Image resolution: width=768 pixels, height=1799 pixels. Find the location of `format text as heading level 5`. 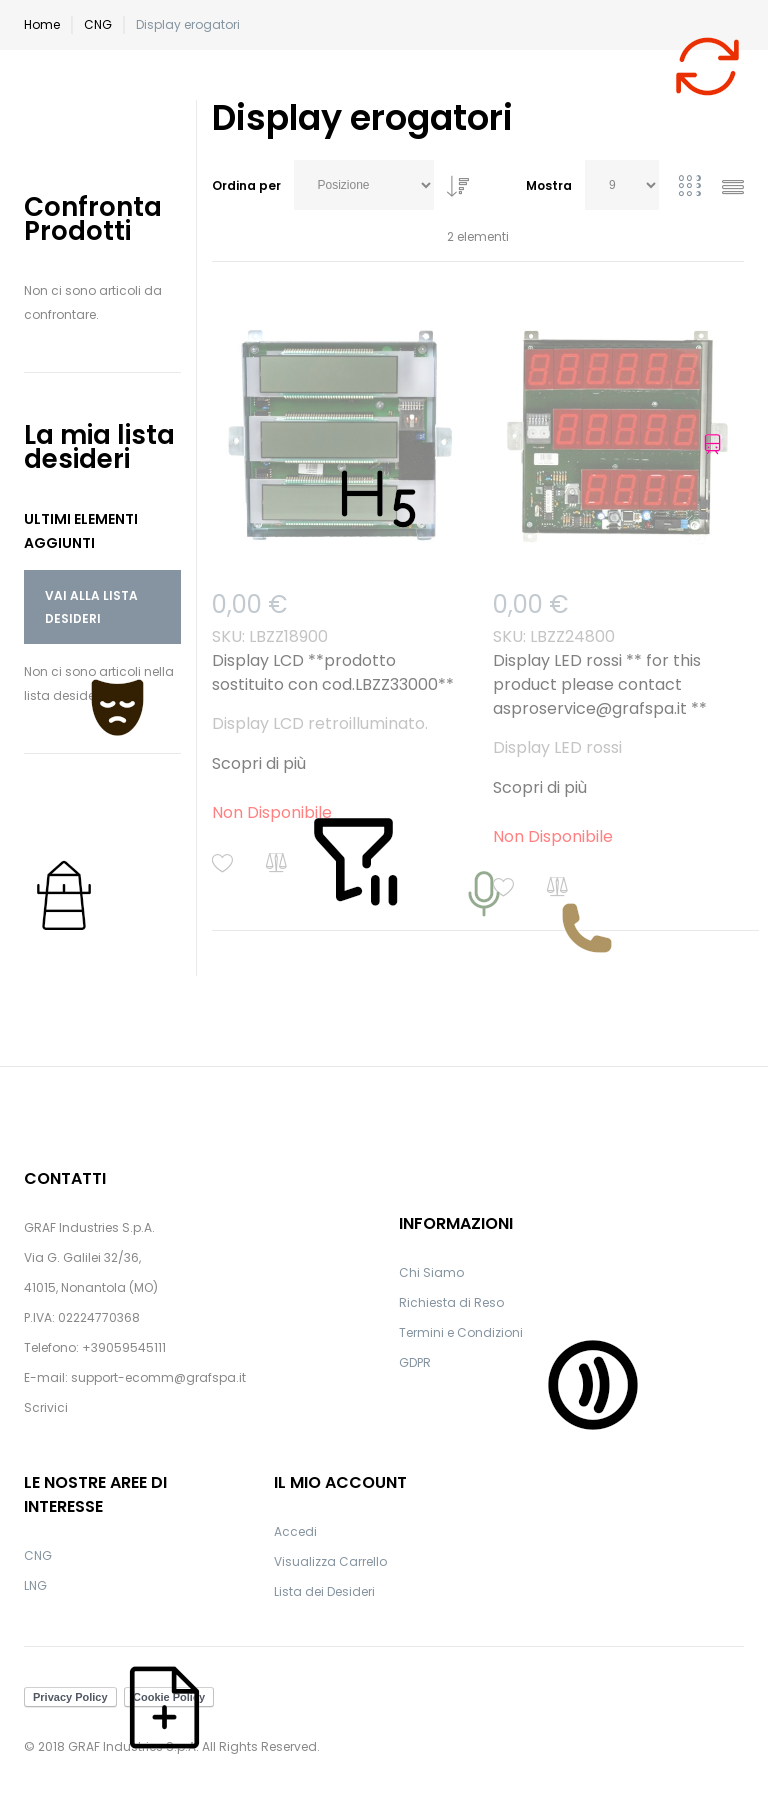

format text as heading level 5 is located at coordinates (374, 497).